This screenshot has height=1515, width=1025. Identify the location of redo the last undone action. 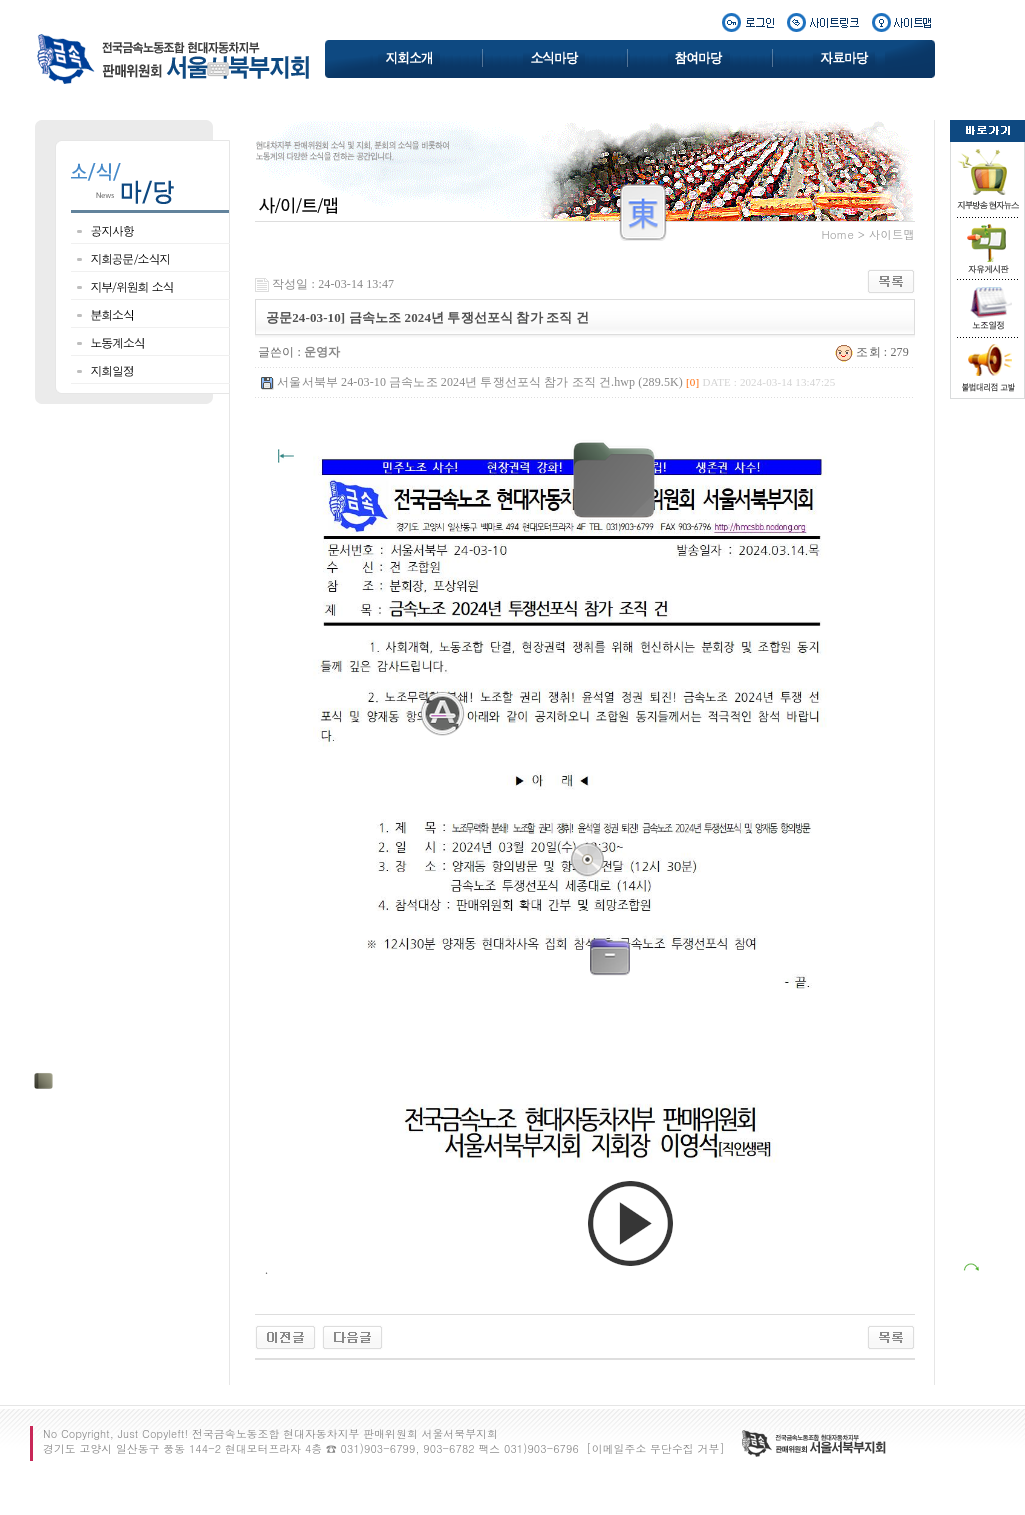
(971, 1267).